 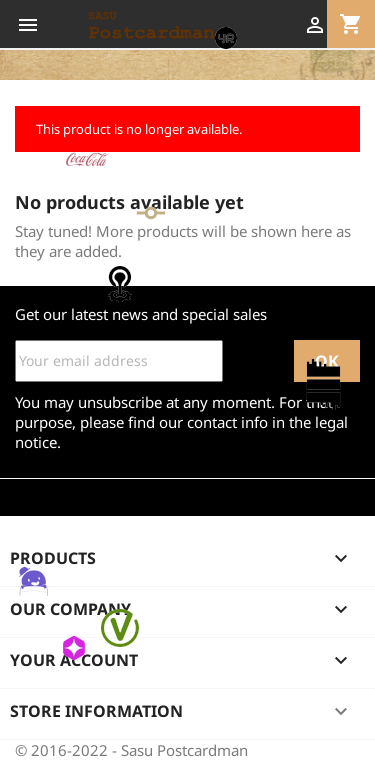 I want to click on coca-cola brand logo, so click(x=87, y=159).